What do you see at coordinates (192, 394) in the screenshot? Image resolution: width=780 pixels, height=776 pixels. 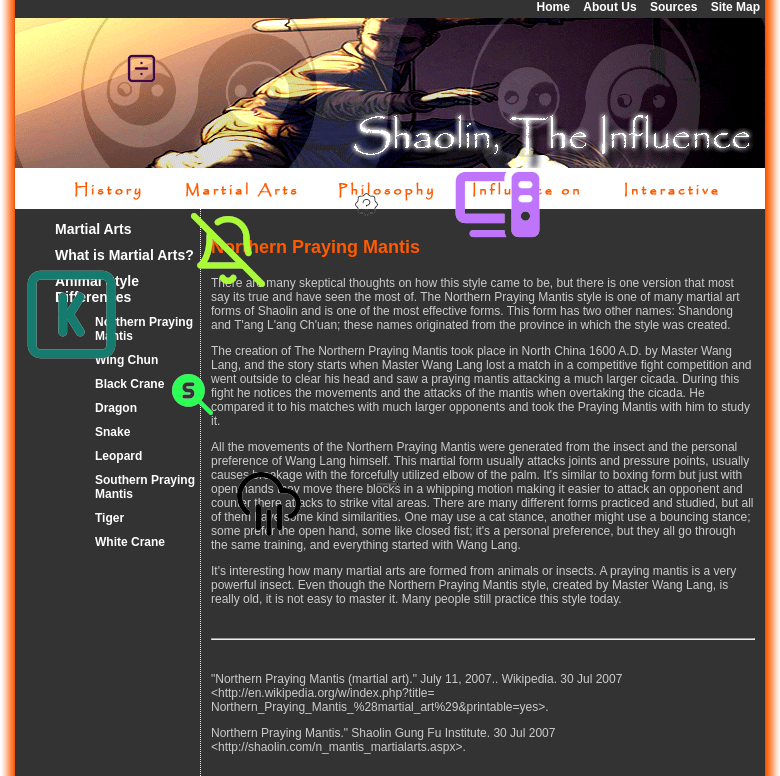 I see `search for pricing or financial information` at bounding box center [192, 394].